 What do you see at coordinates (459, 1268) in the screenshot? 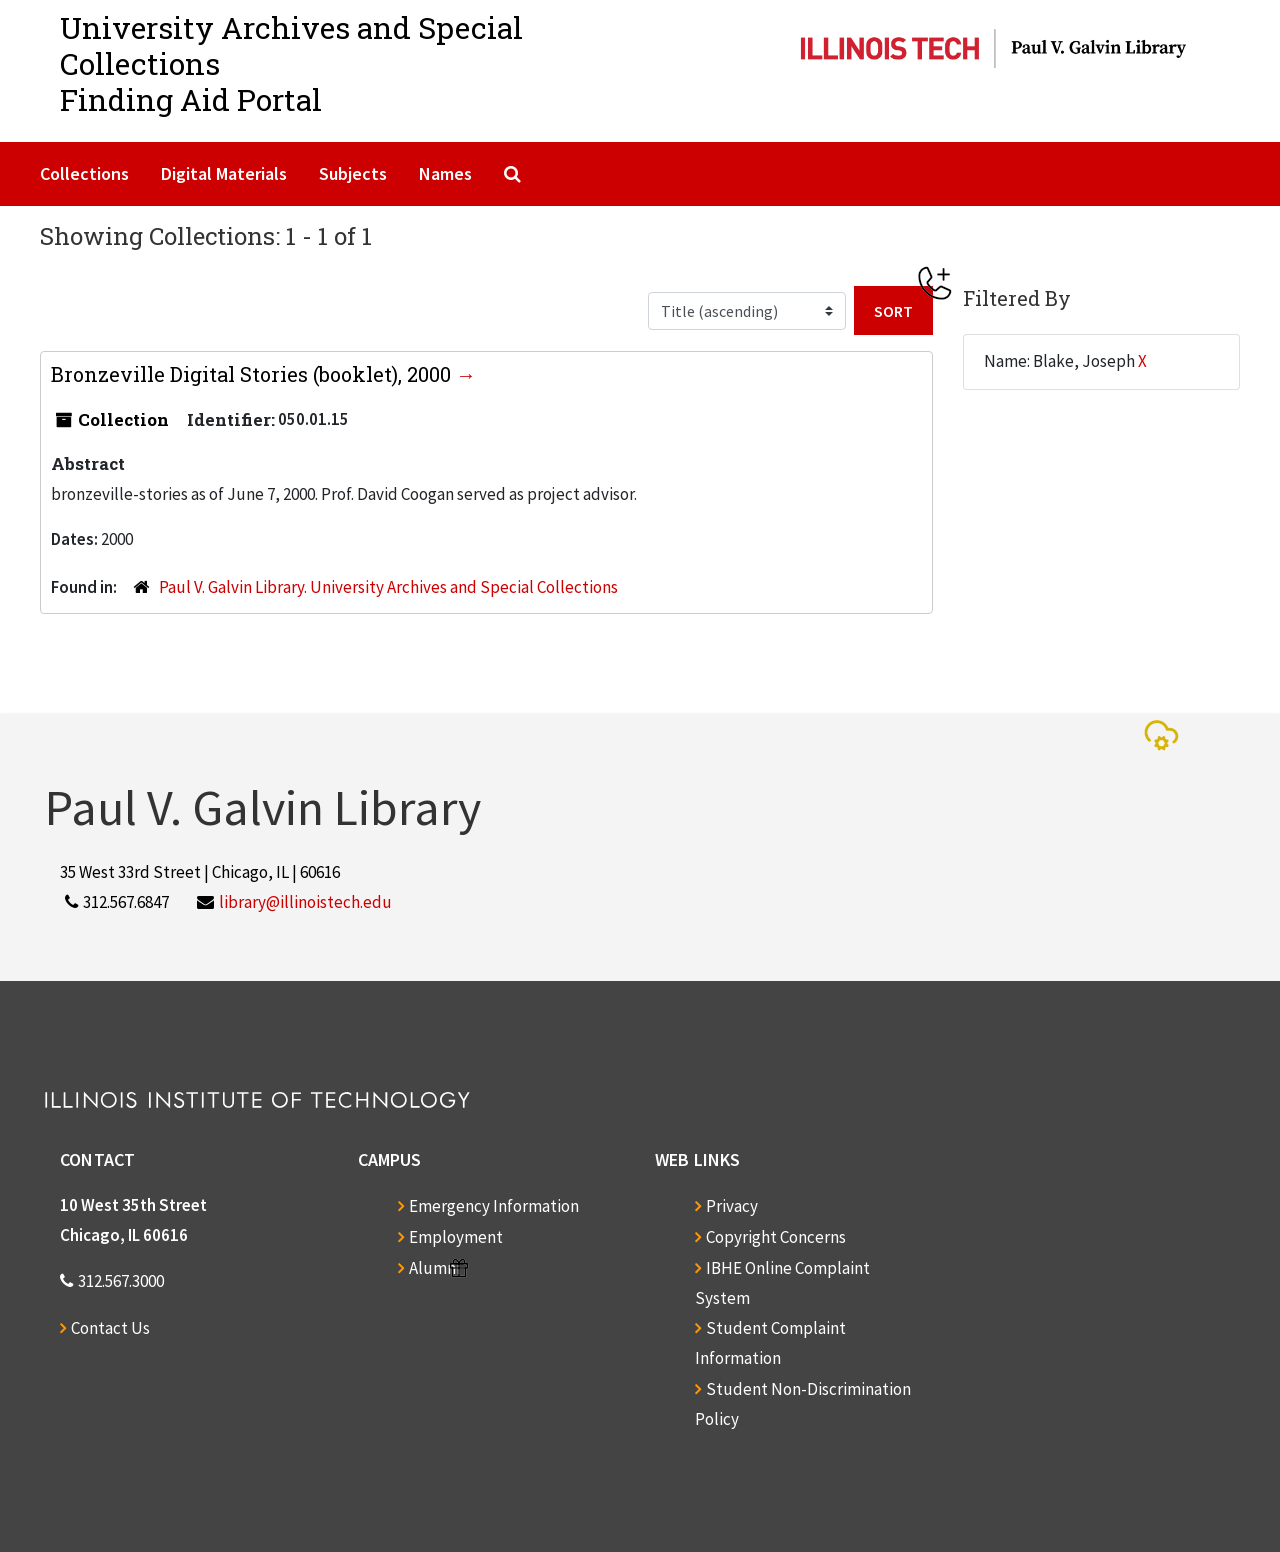
I see `redeem a gift or reward` at bounding box center [459, 1268].